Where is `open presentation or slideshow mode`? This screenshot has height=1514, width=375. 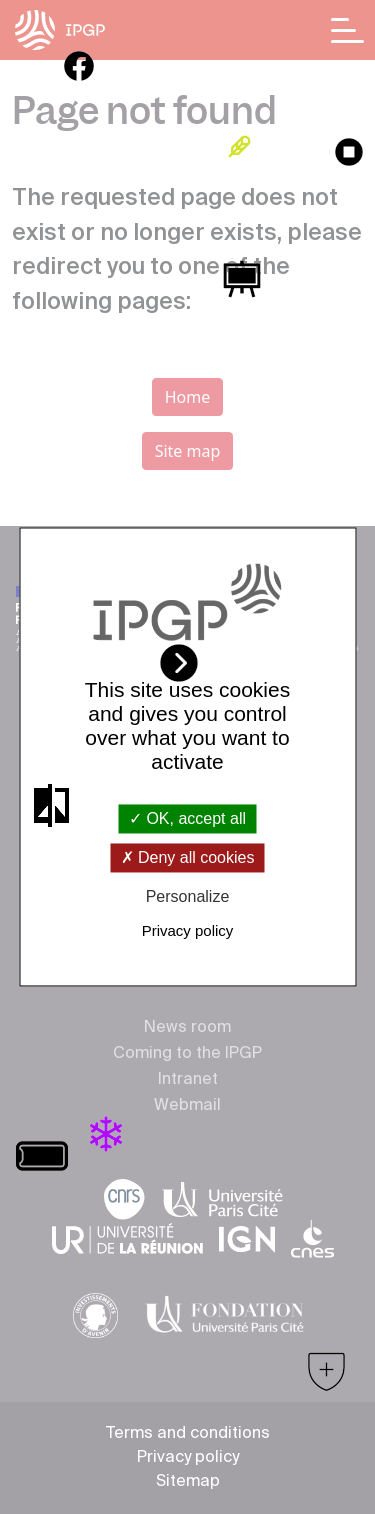
open presentation or slideshow mode is located at coordinates (242, 279).